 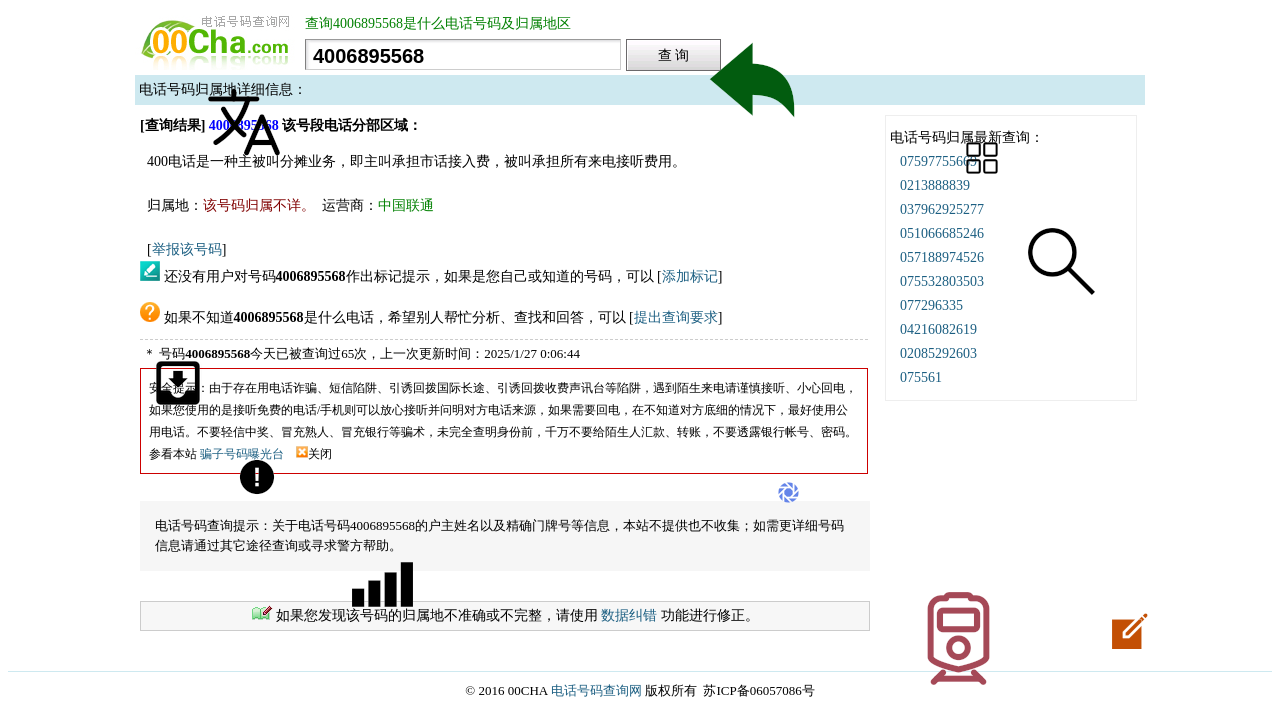 I want to click on undo the last action, so click(x=752, y=80).